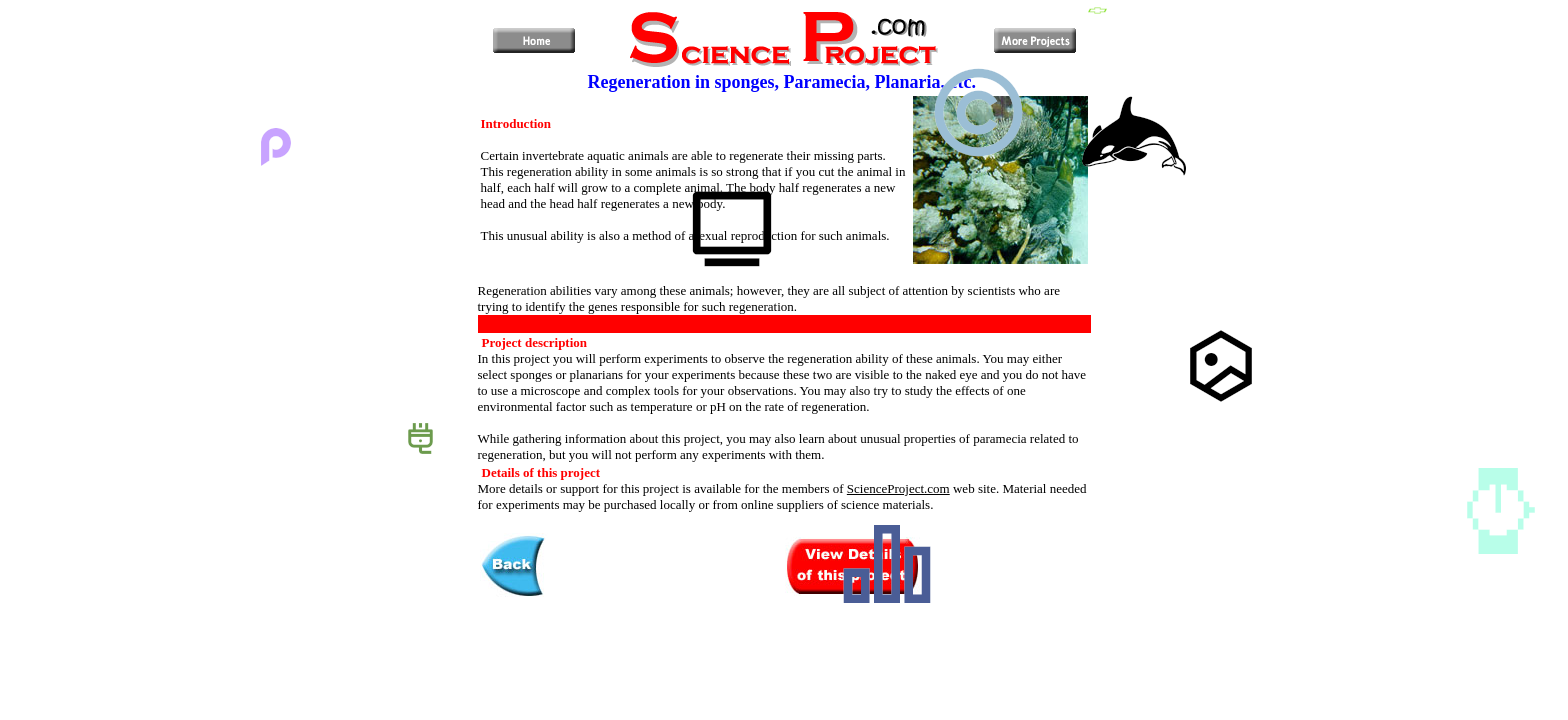 The height and width of the screenshot is (720, 1568). Describe the element at coordinates (1221, 366) in the screenshot. I see `view NFT collection or digital assets` at that location.